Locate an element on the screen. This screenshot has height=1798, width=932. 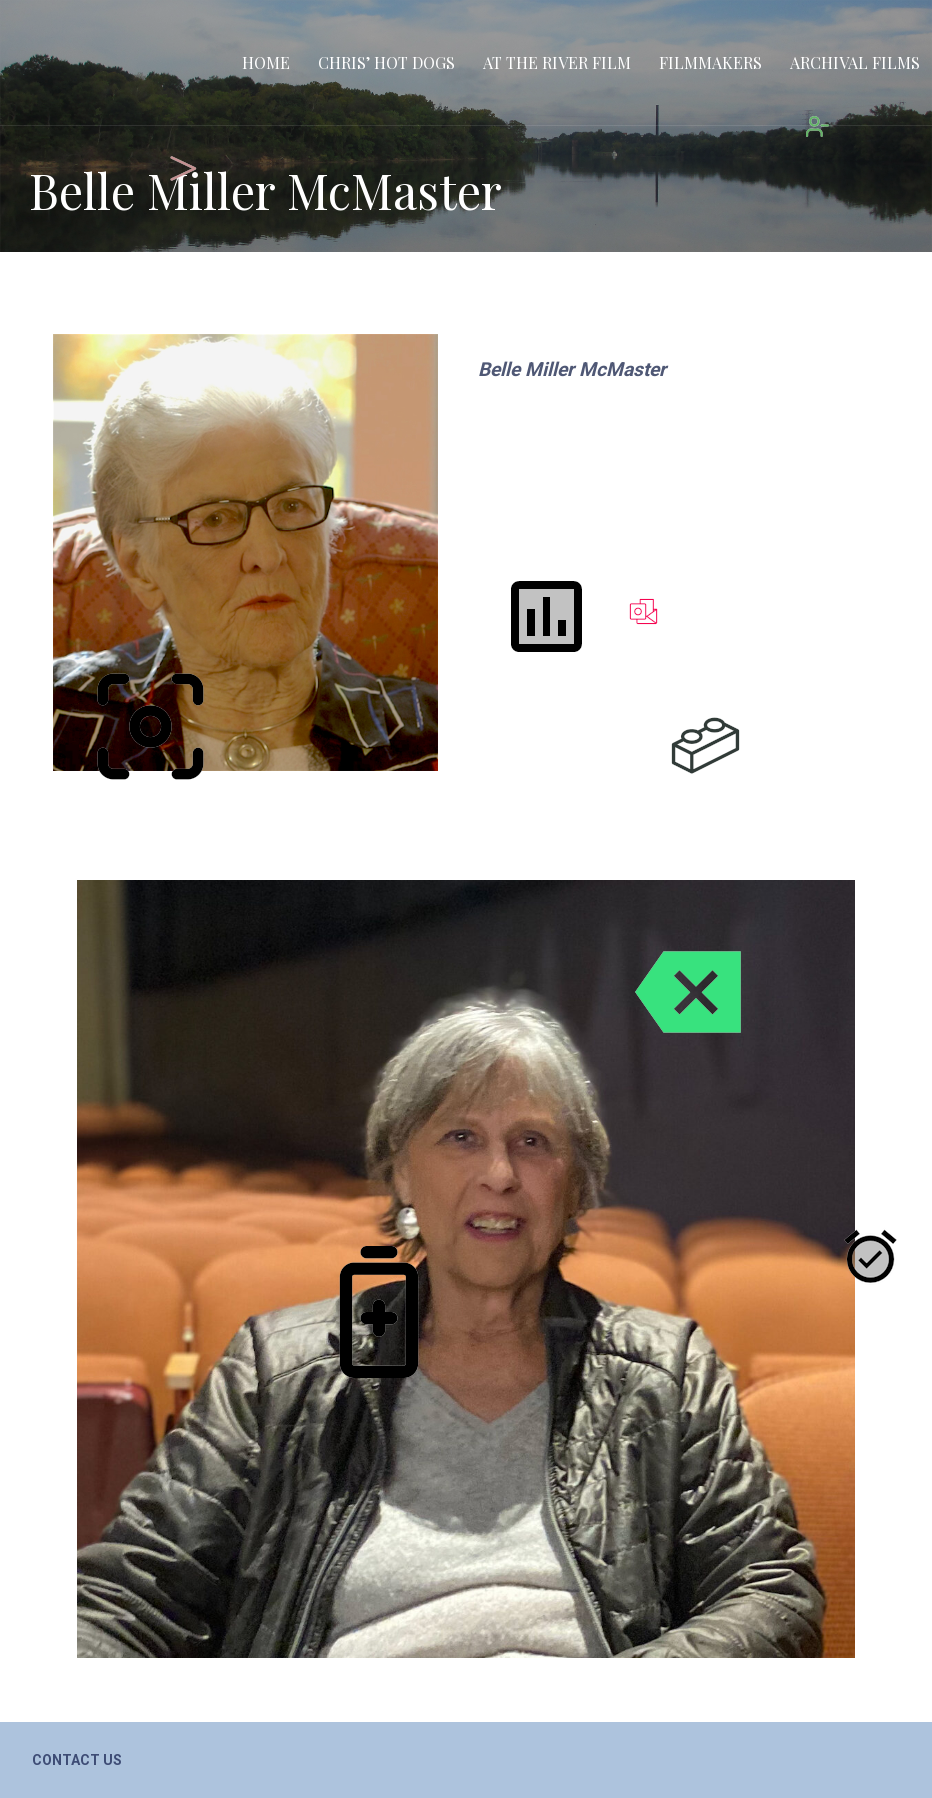
focus on a specific area or element is located at coordinates (150, 726).